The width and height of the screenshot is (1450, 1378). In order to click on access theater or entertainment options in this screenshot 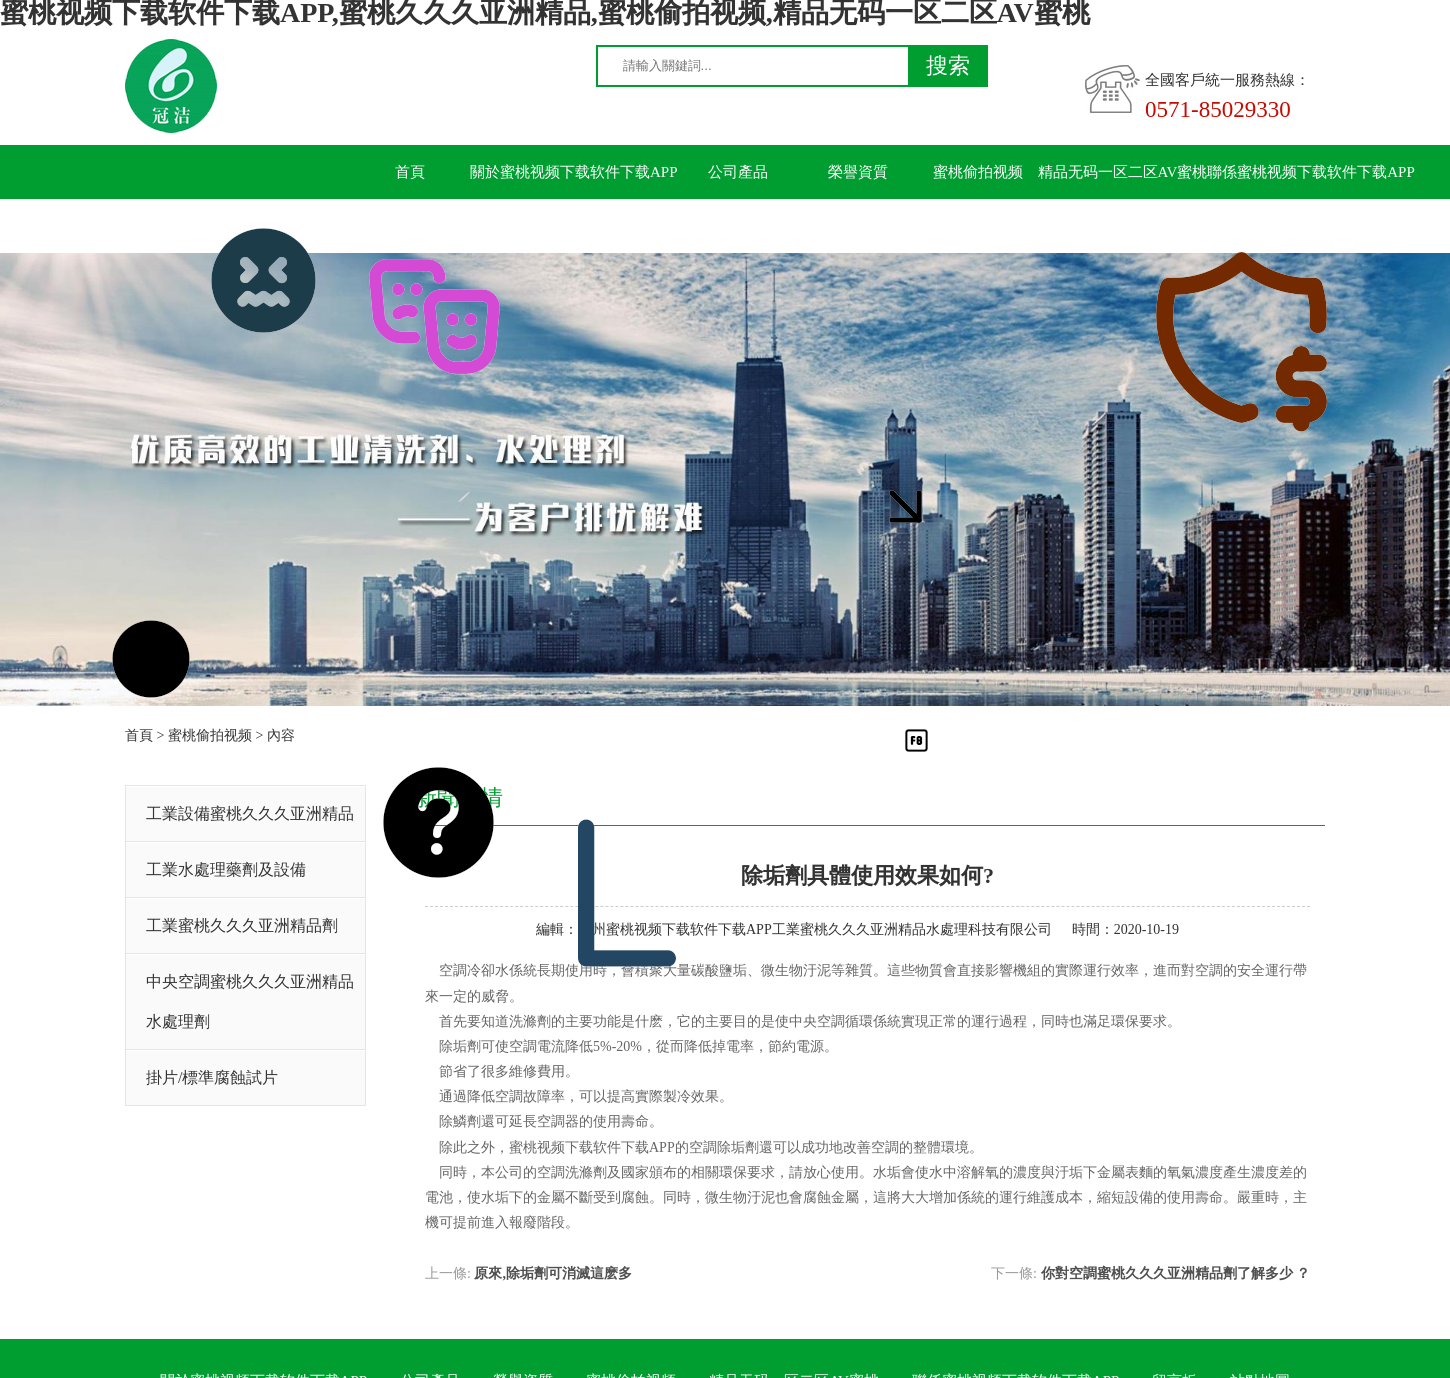, I will do `click(434, 313)`.